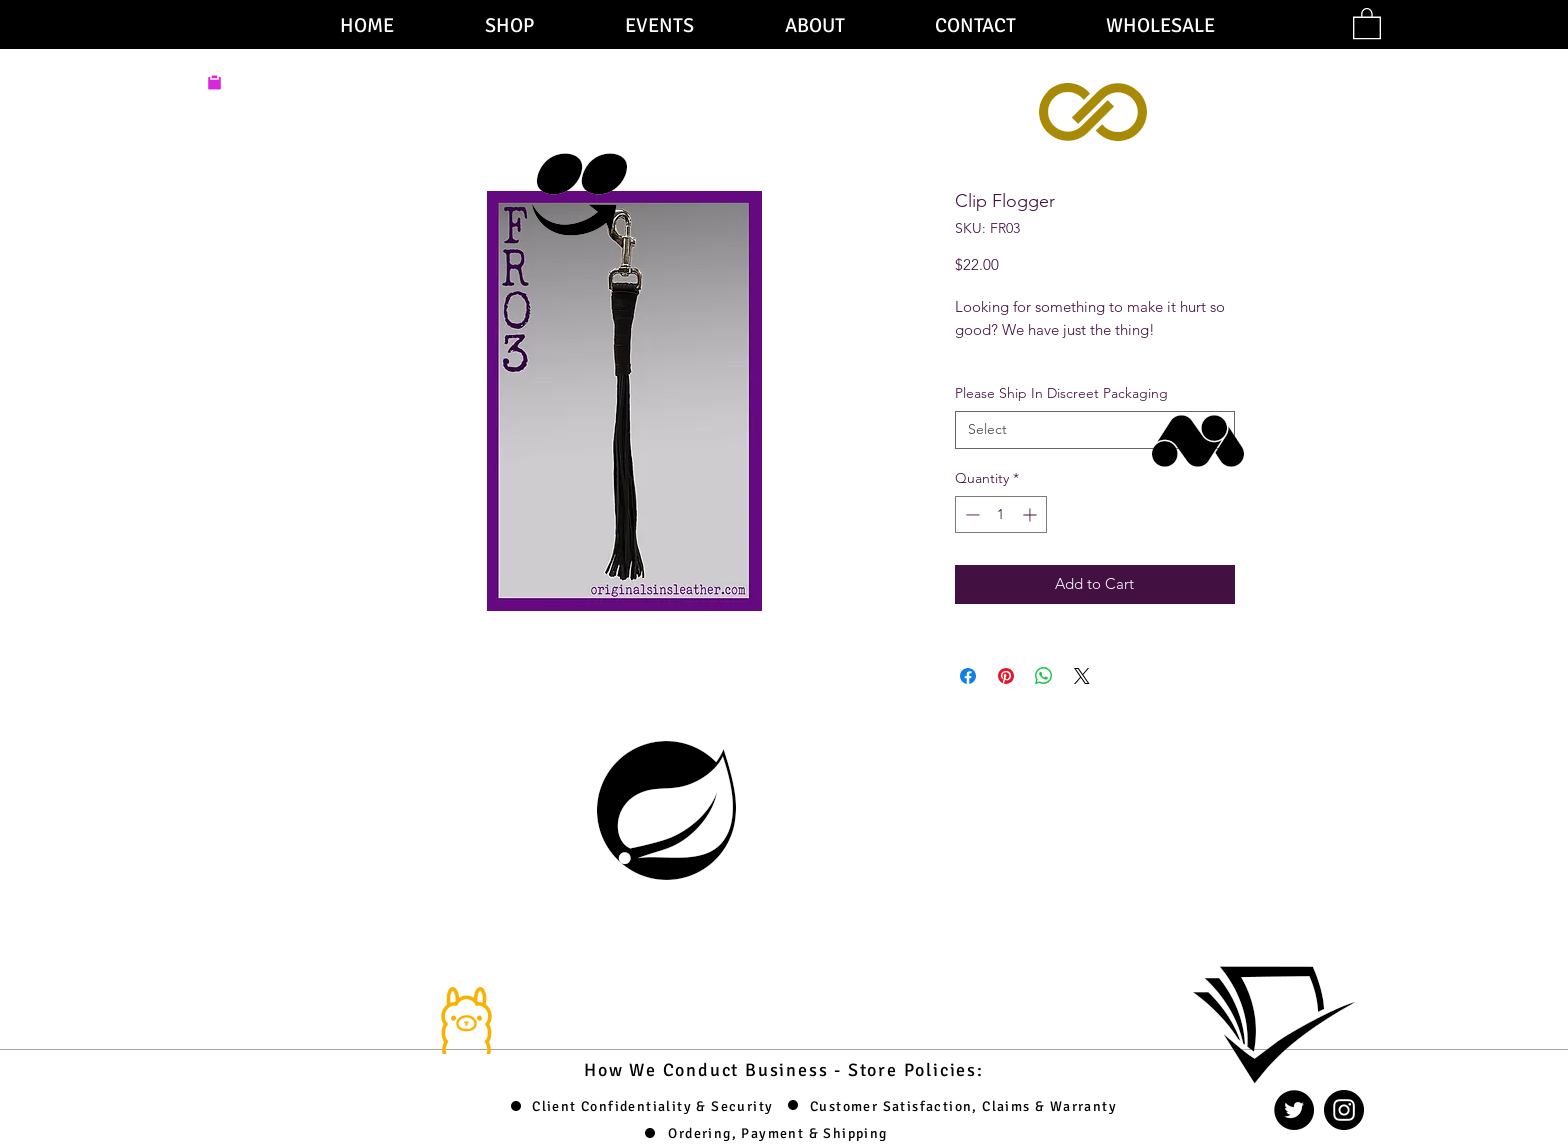 The width and height of the screenshot is (1568, 1144). What do you see at coordinates (1198, 441) in the screenshot?
I see `open matomo analytics dashboard` at bounding box center [1198, 441].